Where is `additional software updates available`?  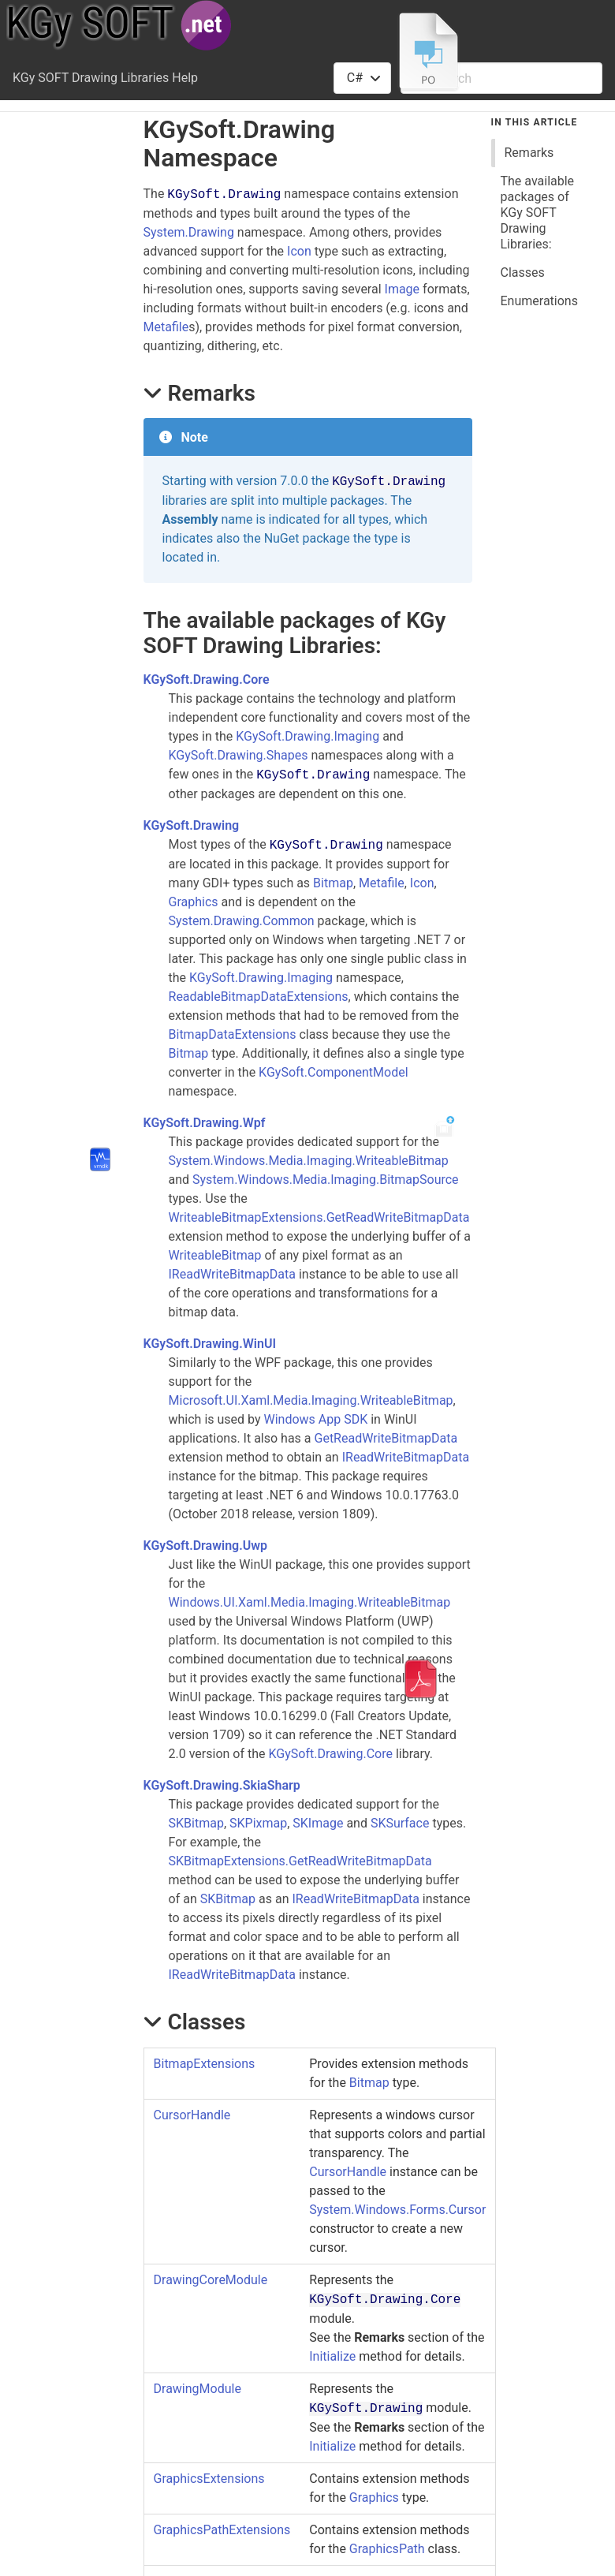
additional software updates available is located at coordinates (444, 1126).